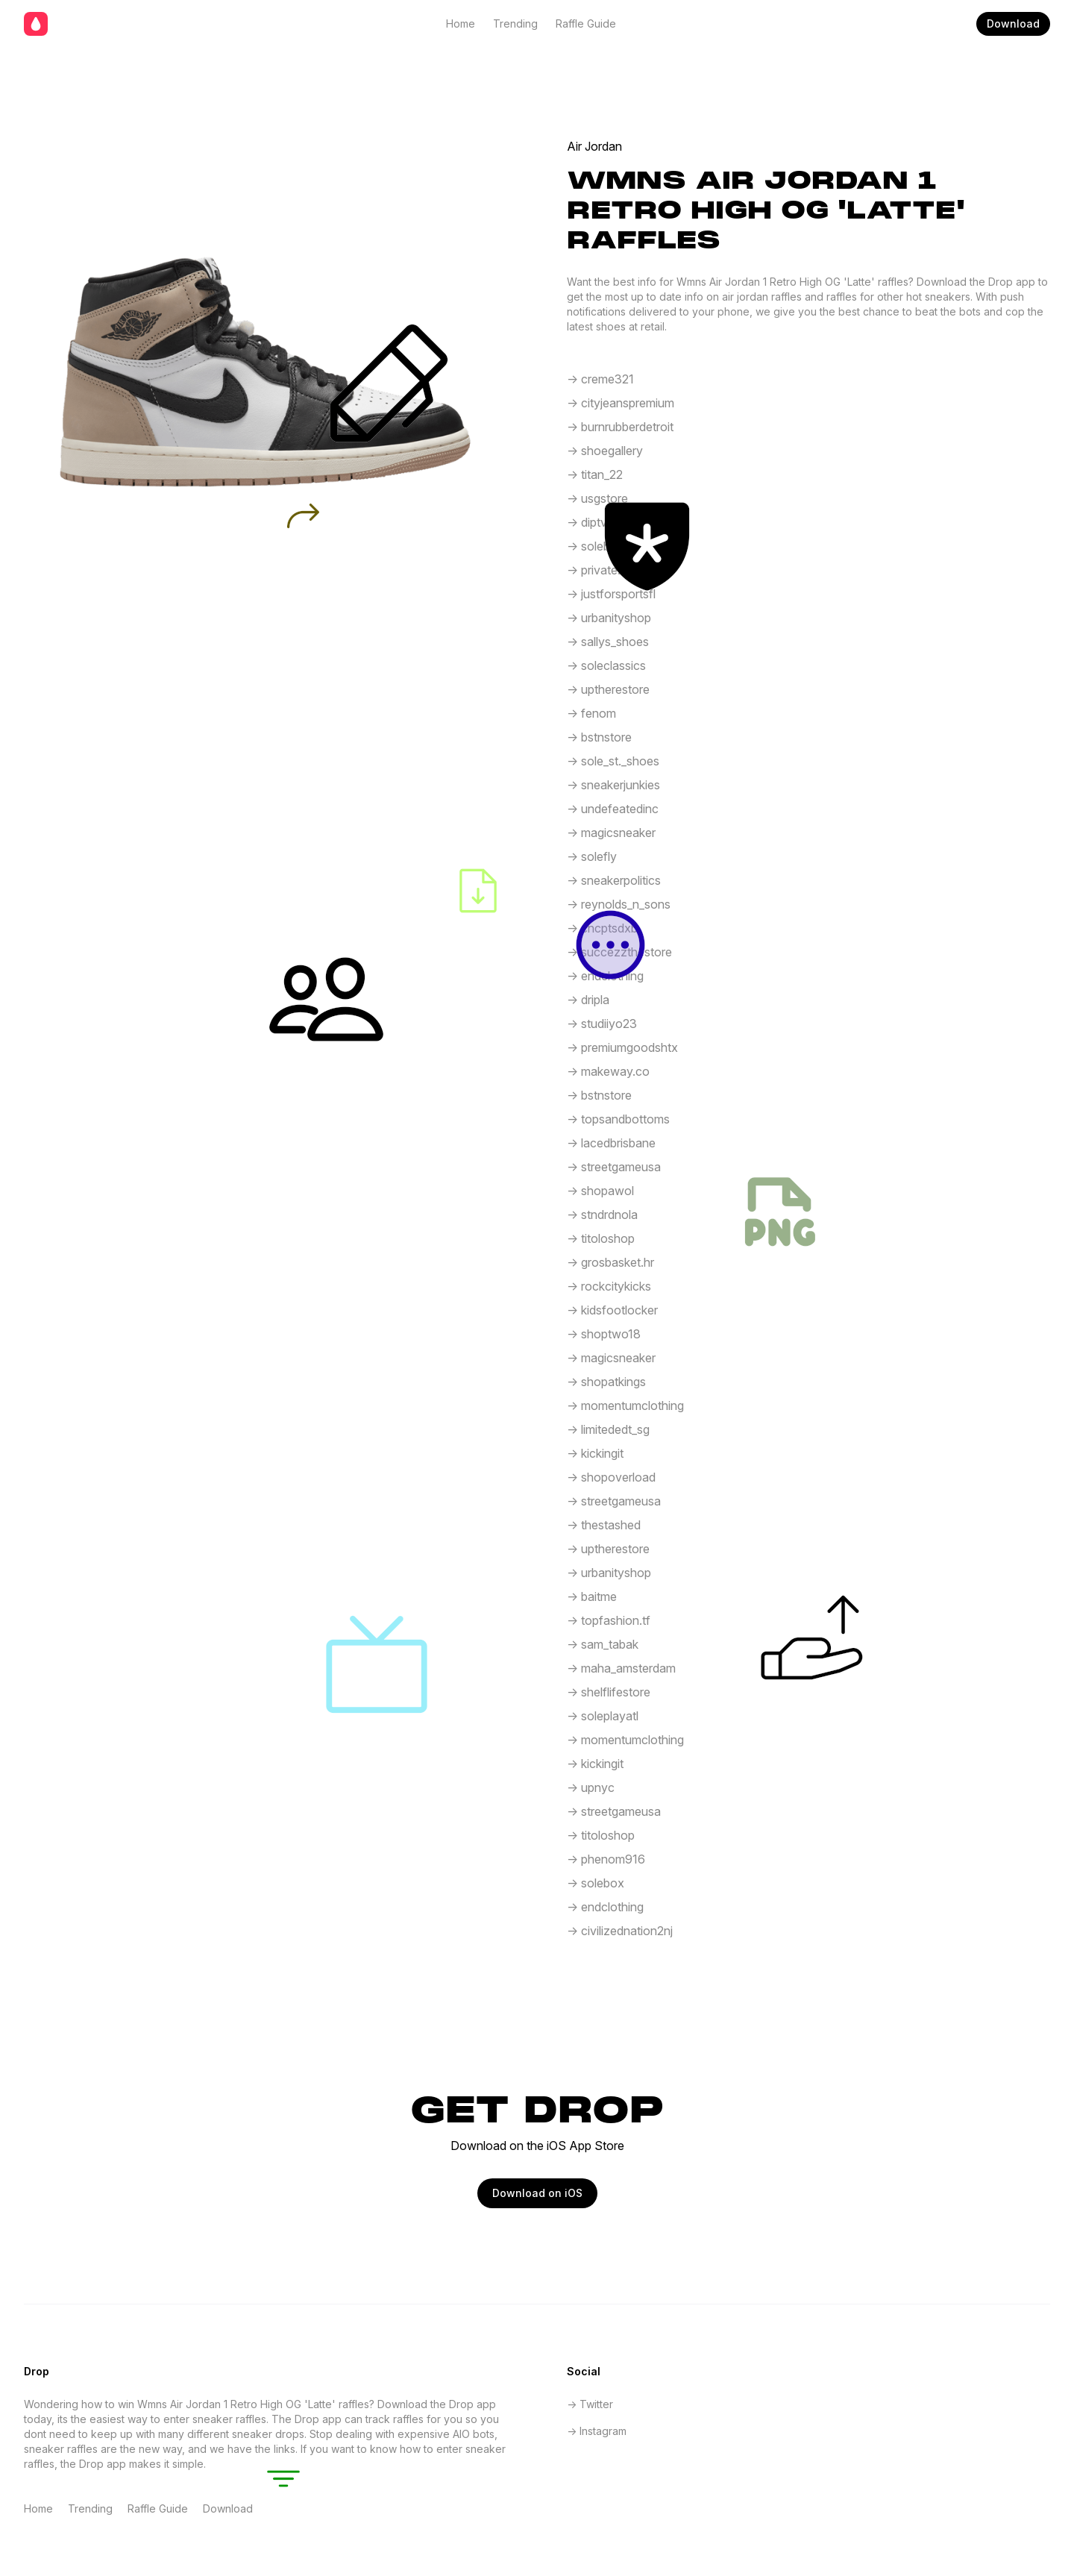  Describe the element at coordinates (386, 386) in the screenshot. I see `edit or modify content` at that location.